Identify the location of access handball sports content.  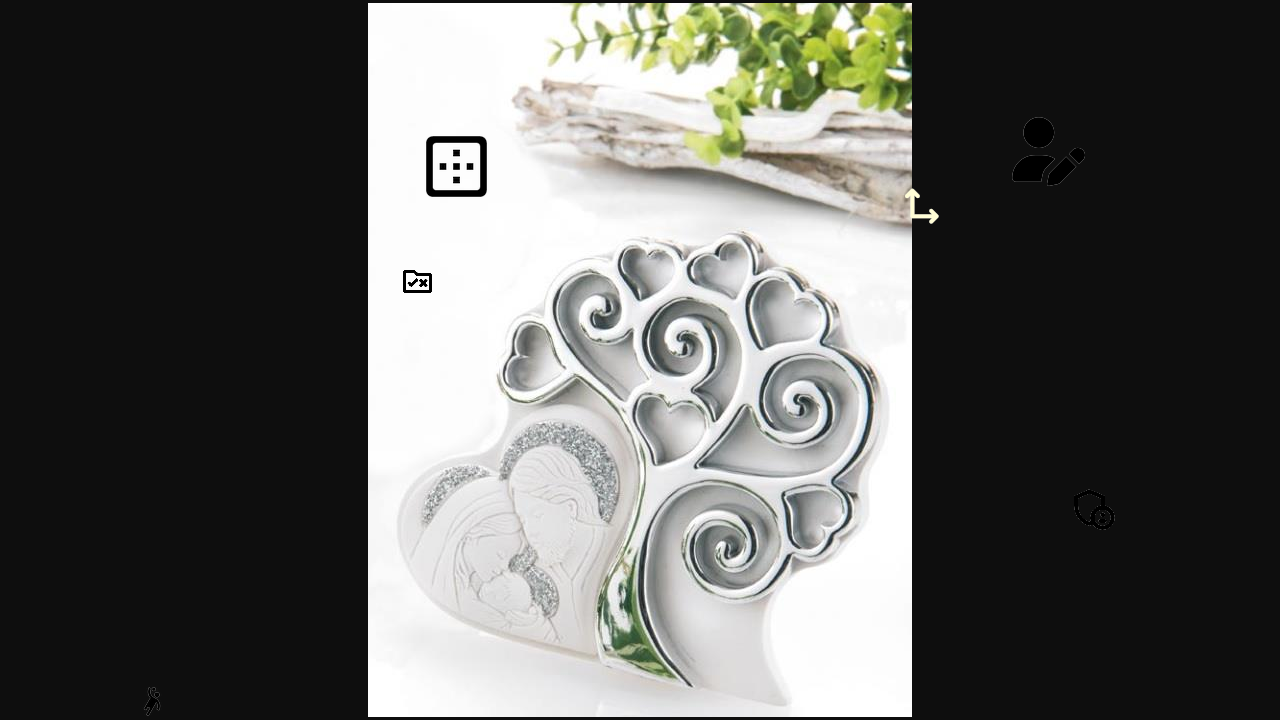
(152, 701).